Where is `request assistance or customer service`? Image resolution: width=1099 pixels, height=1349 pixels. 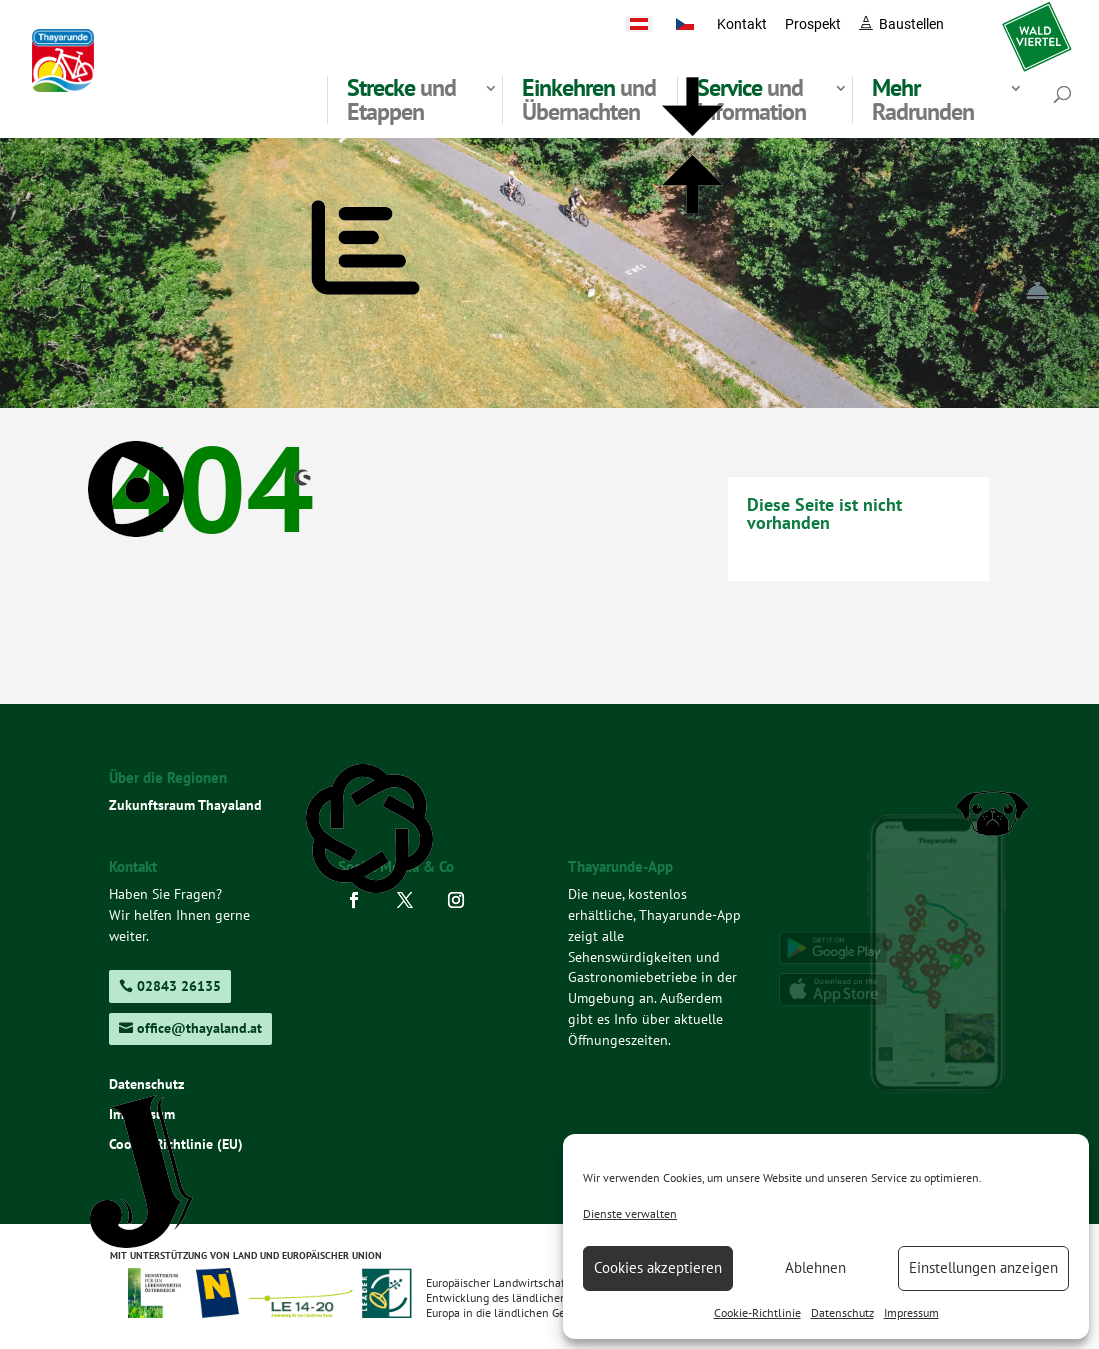
request assistance or customer service is located at coordinates (1037, 290).